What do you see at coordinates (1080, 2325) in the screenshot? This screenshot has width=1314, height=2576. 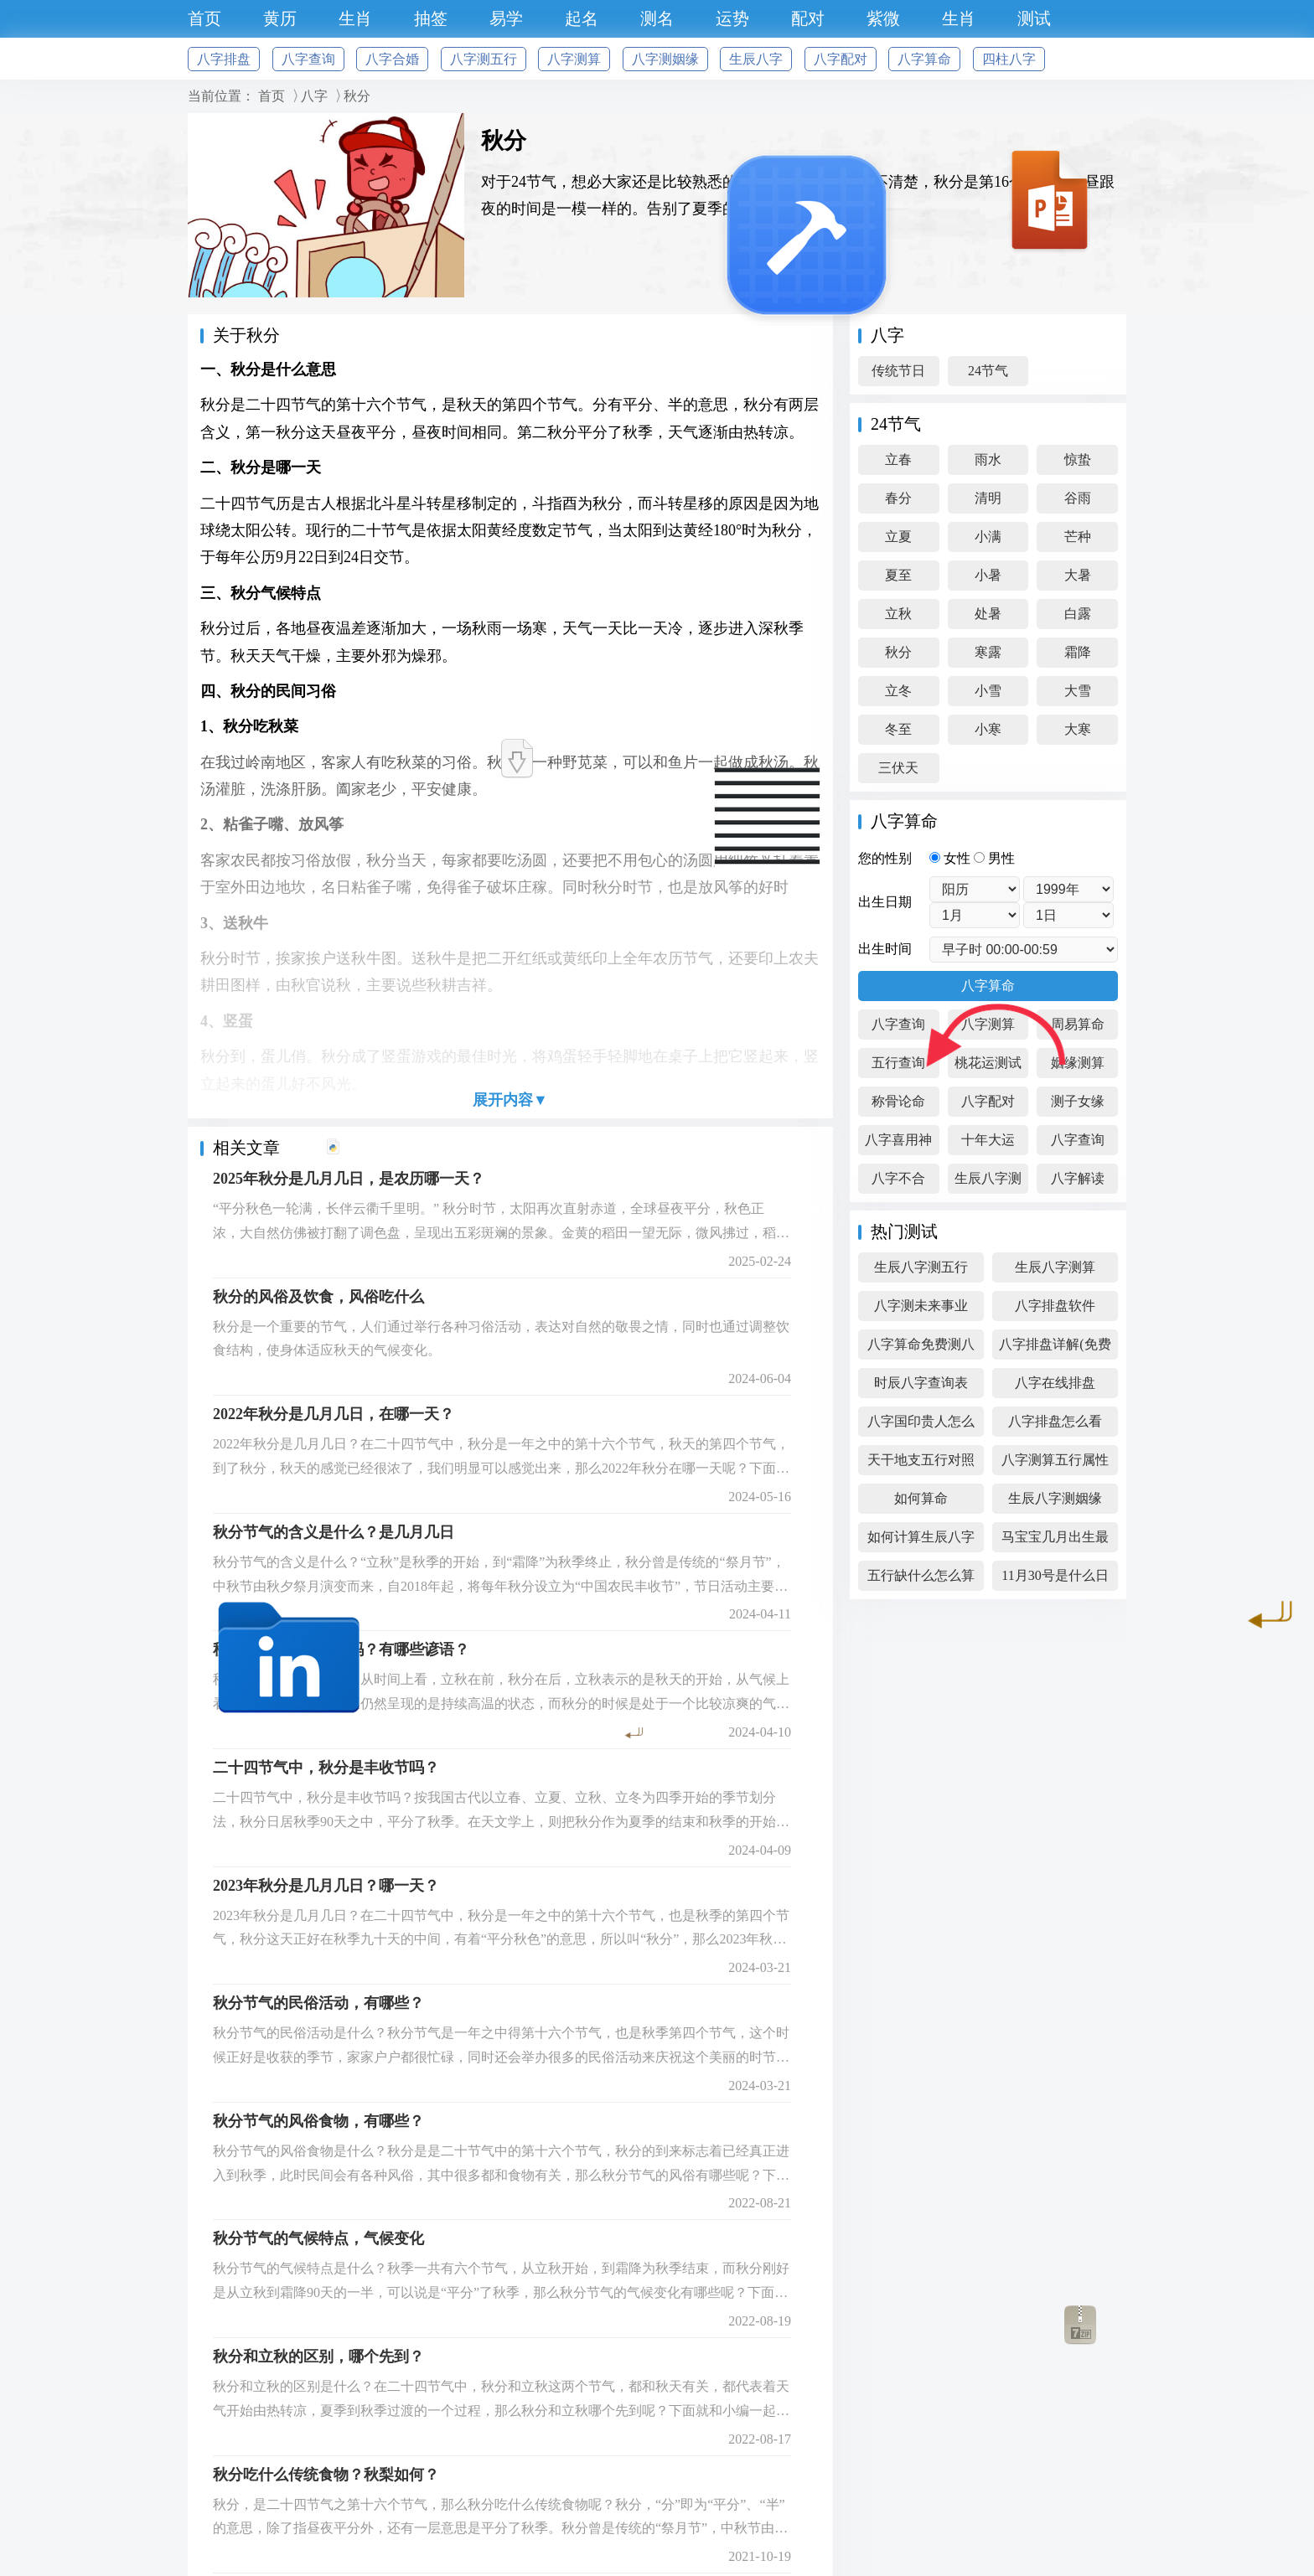 I see `a 7z compressed archive file` at bounding box center [1080, 2325].